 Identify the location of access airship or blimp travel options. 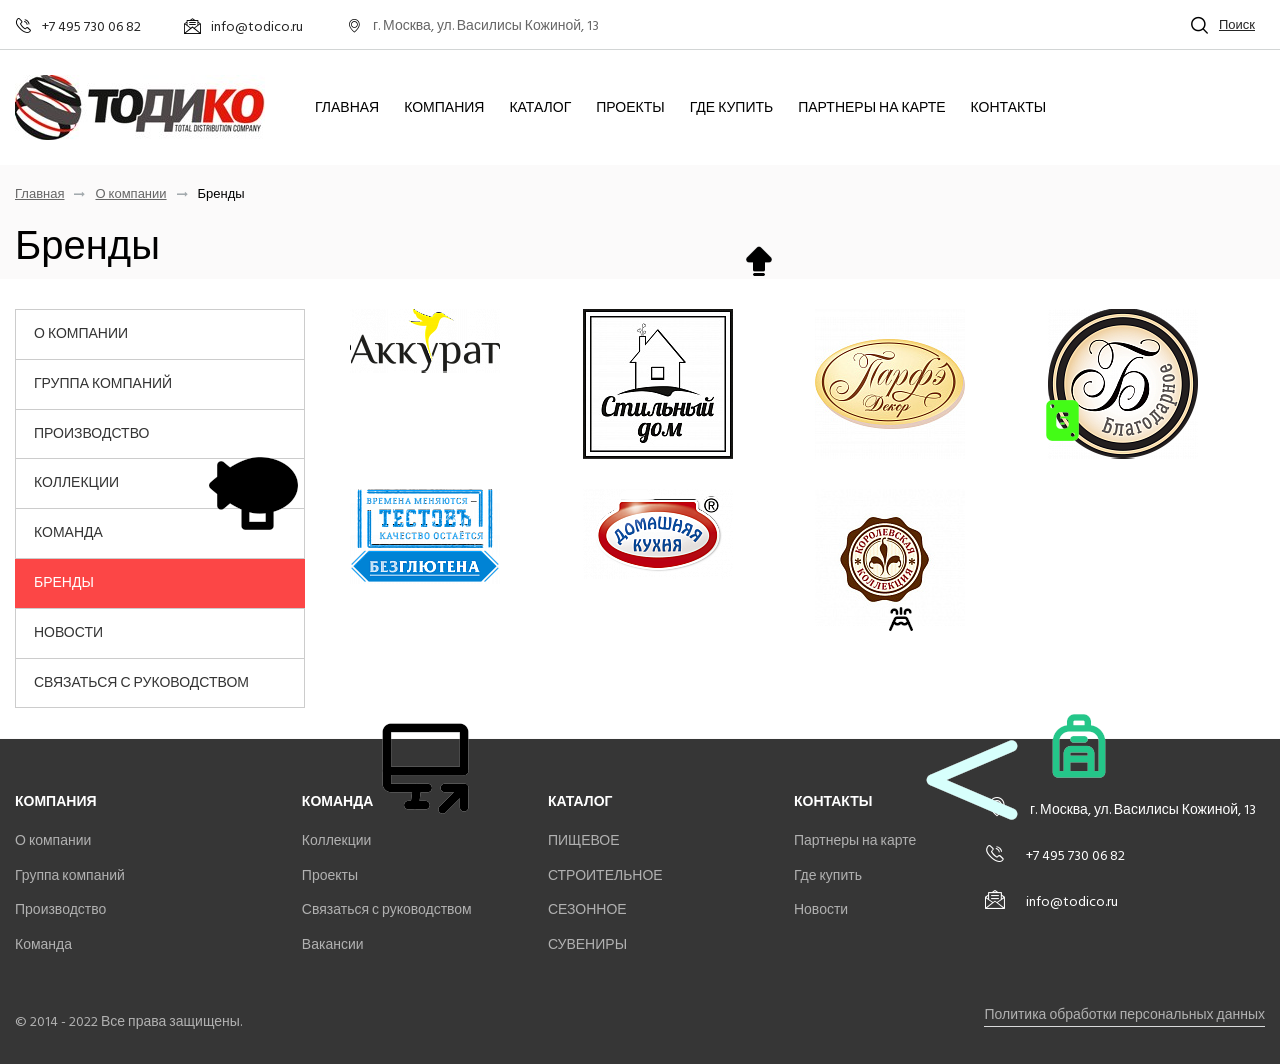
(253, 493).